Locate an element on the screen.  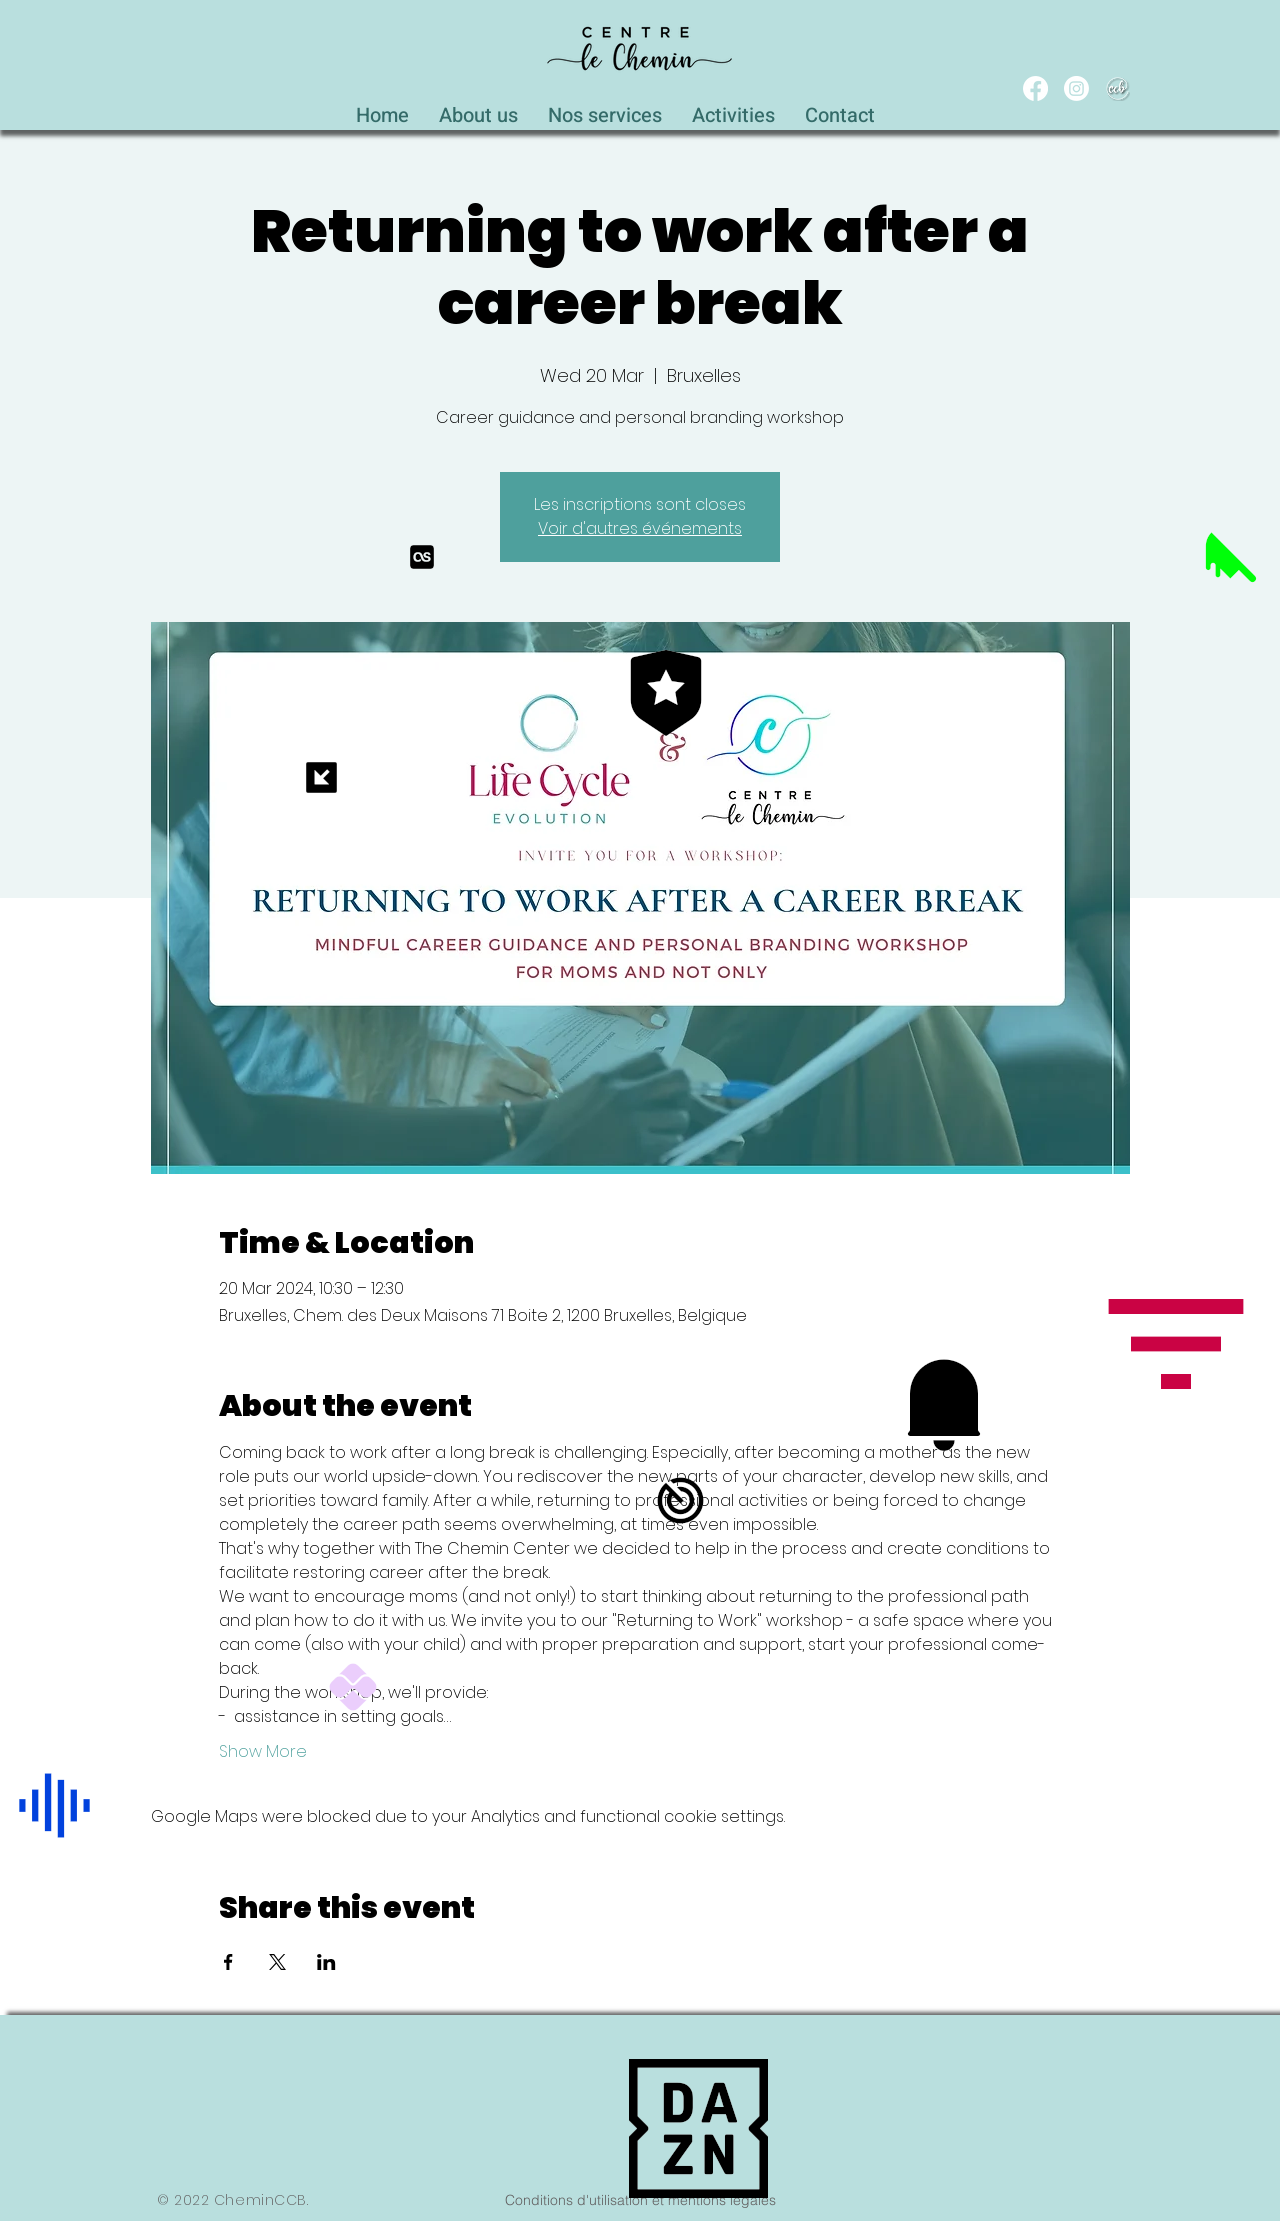
indicates mature or violent content warning is located at coordinates (1230, 558).